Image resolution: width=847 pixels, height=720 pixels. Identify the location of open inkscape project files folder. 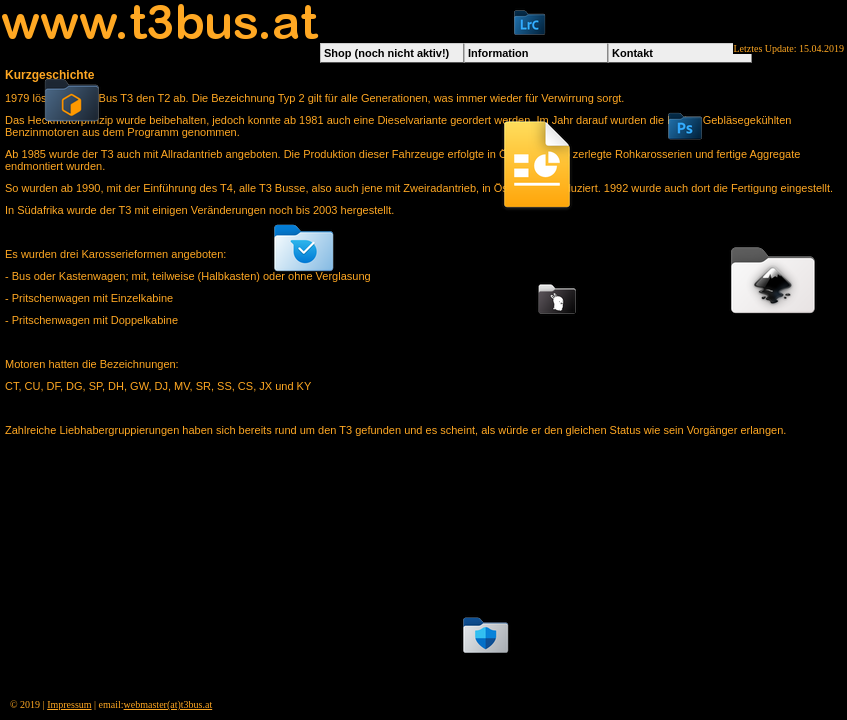
(772, 282).